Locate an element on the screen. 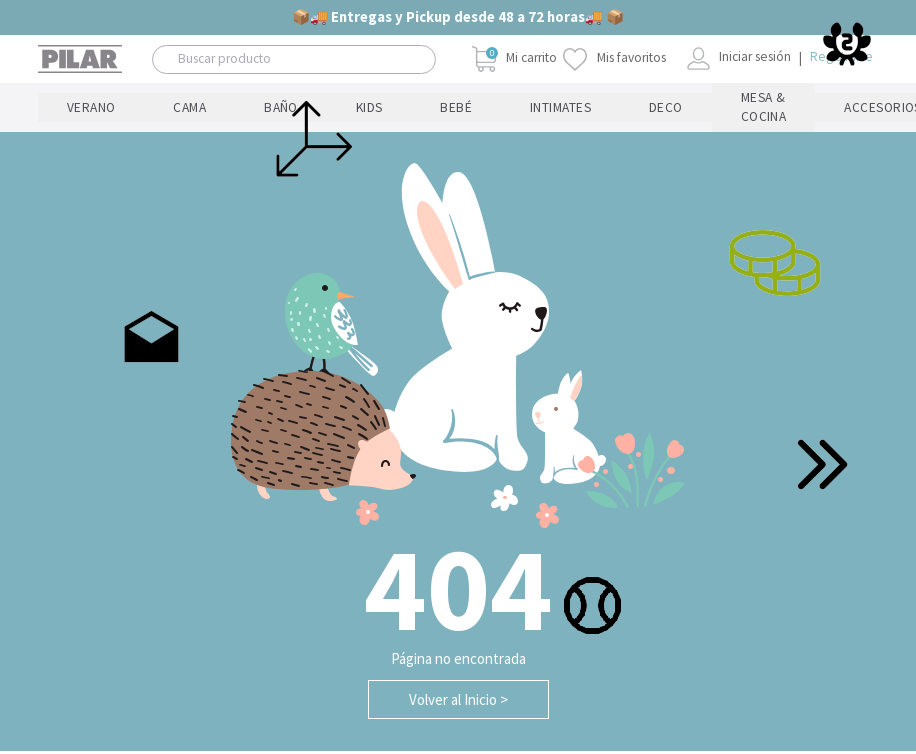 Image resolution: width=916 pixels, height=754 pixels. skip forward or advance to next item is located at coordinates (820, 464).